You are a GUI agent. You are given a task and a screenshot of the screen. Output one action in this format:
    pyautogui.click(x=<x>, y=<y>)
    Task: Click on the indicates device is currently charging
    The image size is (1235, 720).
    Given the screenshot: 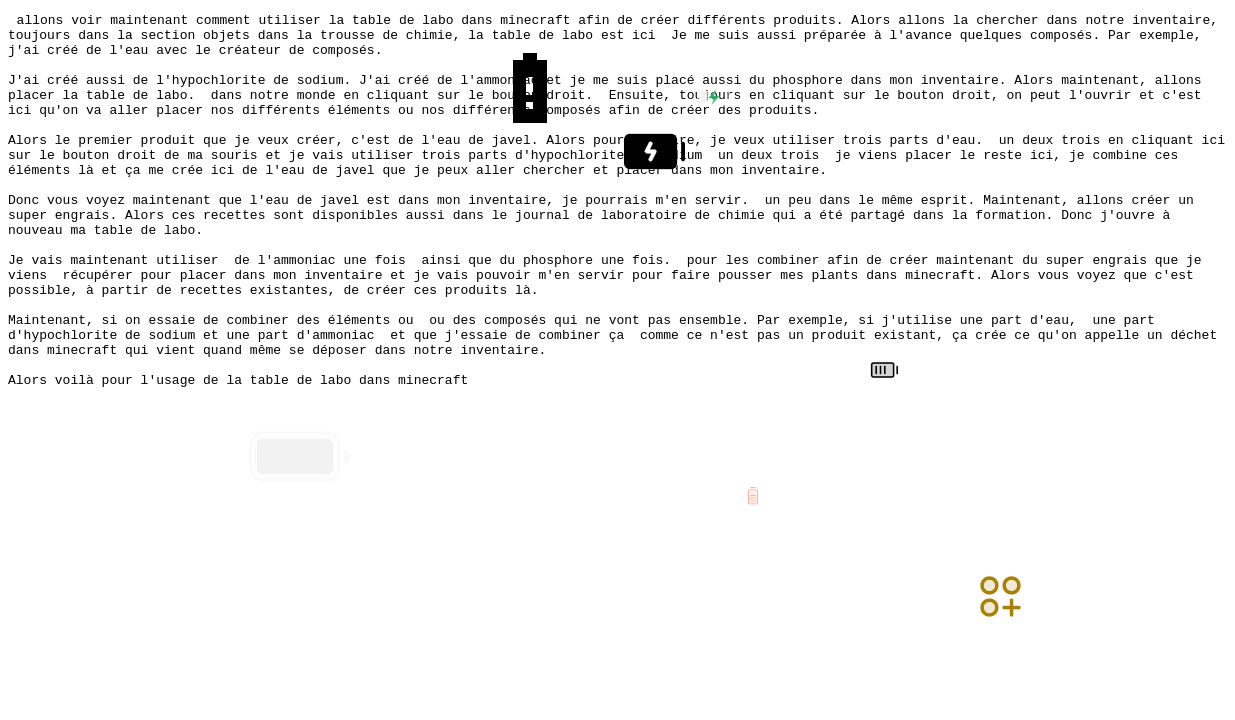 What is the action you would take?
    pyautogui.click(x=653, y=151)
    